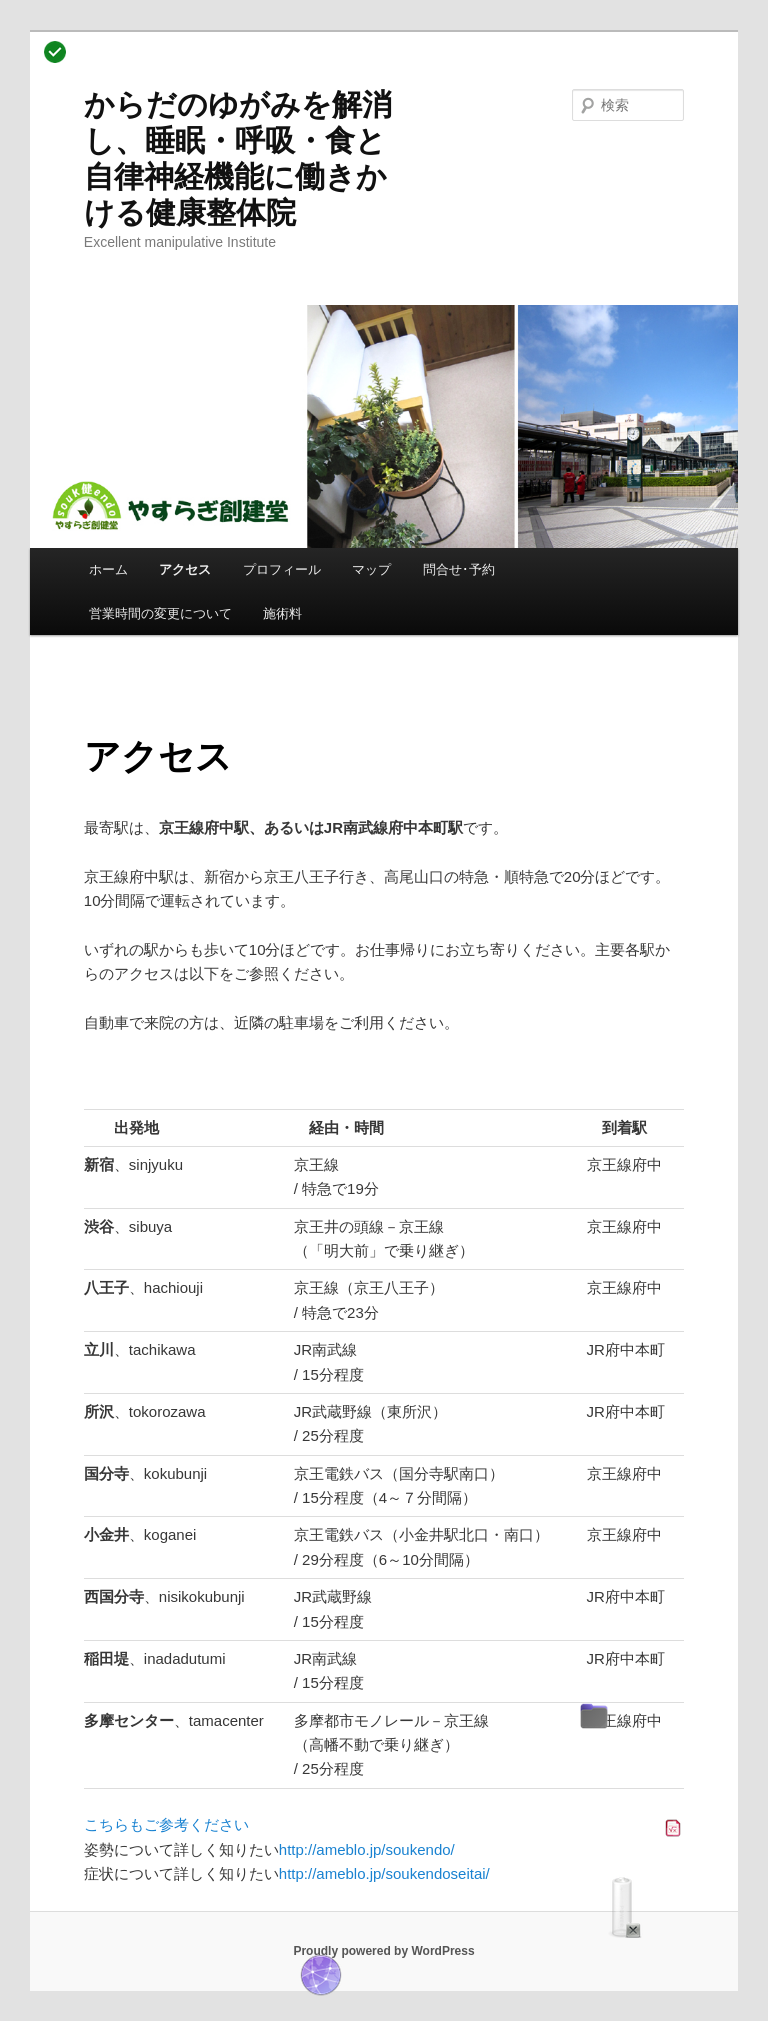 This screenshot has height=2021, width=768. What do you see at coordinates (594, 1716) in the screenshot?
I see `open folder to view contents` at bounding box center [594, 1716].